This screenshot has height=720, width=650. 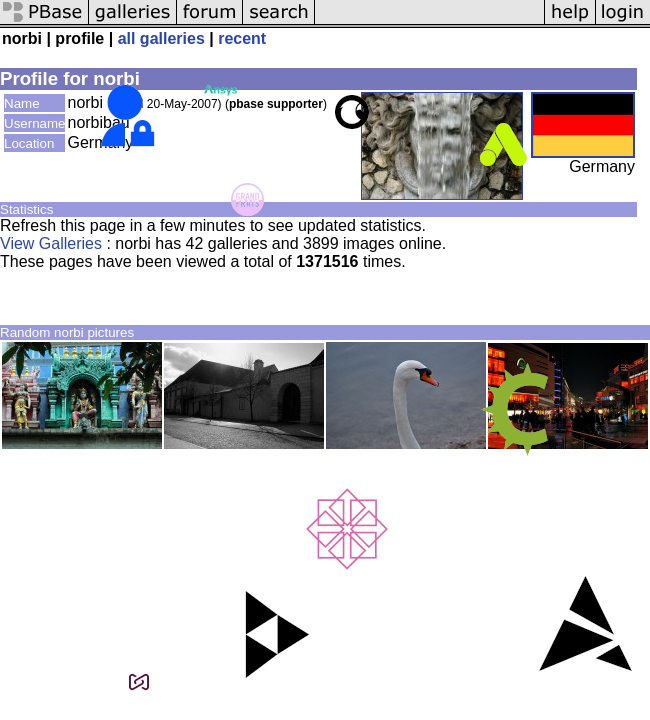 What do you see at coordinates (352, 112) in the screenshot?
I see `eagle app logo` at bounding box center [352, 112].